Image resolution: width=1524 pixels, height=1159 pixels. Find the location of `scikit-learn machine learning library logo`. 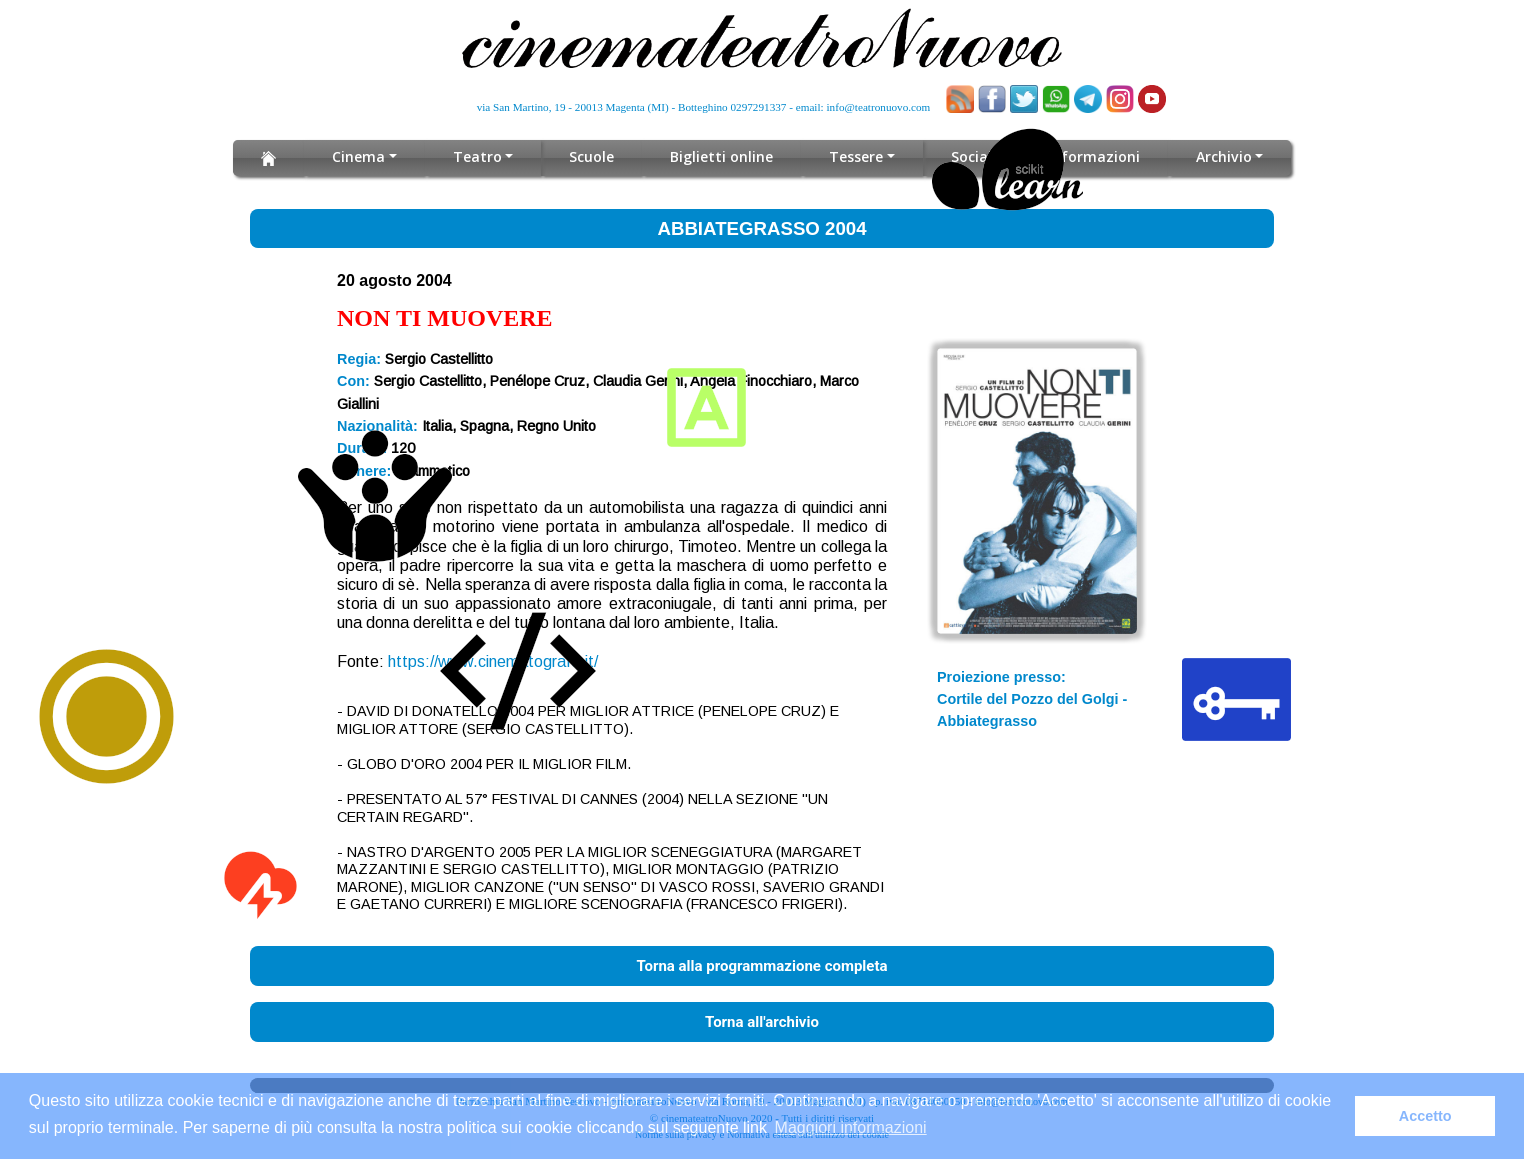

scikit-learn machine learning library logo is located at coordinates (1007, 169).